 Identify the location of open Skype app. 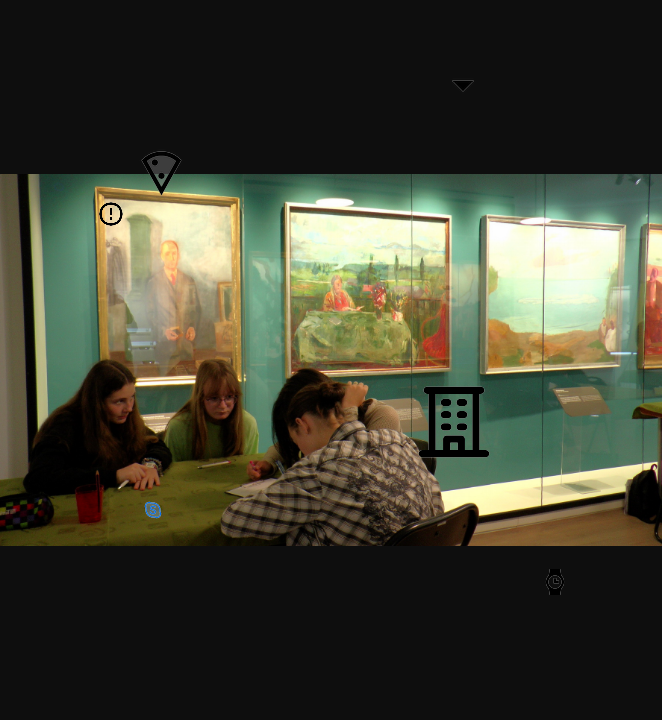
(153, 510).